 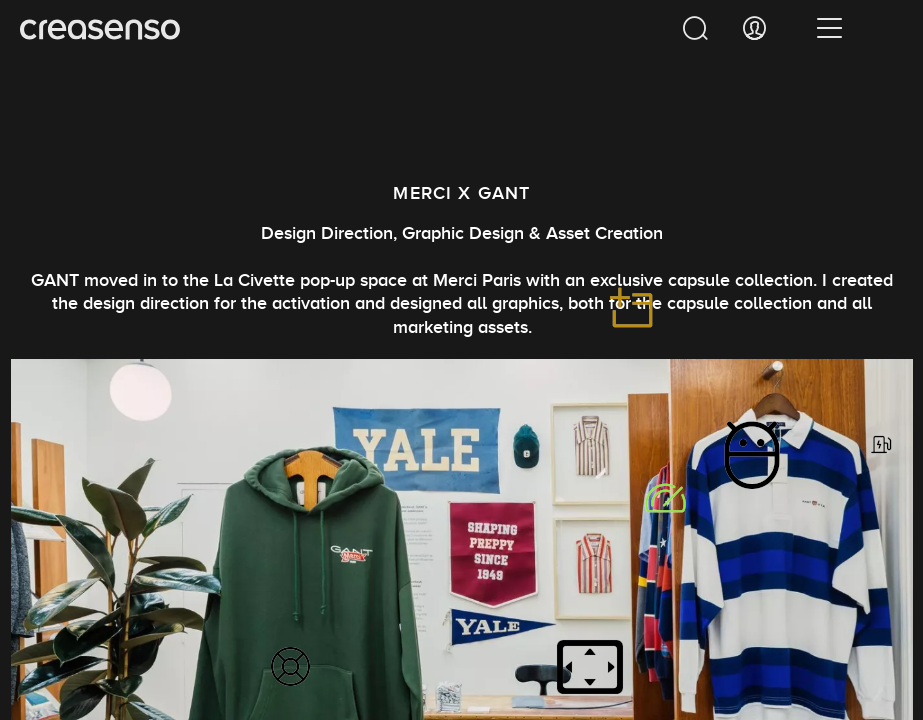 What do you see at coordinates (880, 444) in the screenshot?
I see `find nearby electric vehicle charging stations` at bounding box center [880, 444].